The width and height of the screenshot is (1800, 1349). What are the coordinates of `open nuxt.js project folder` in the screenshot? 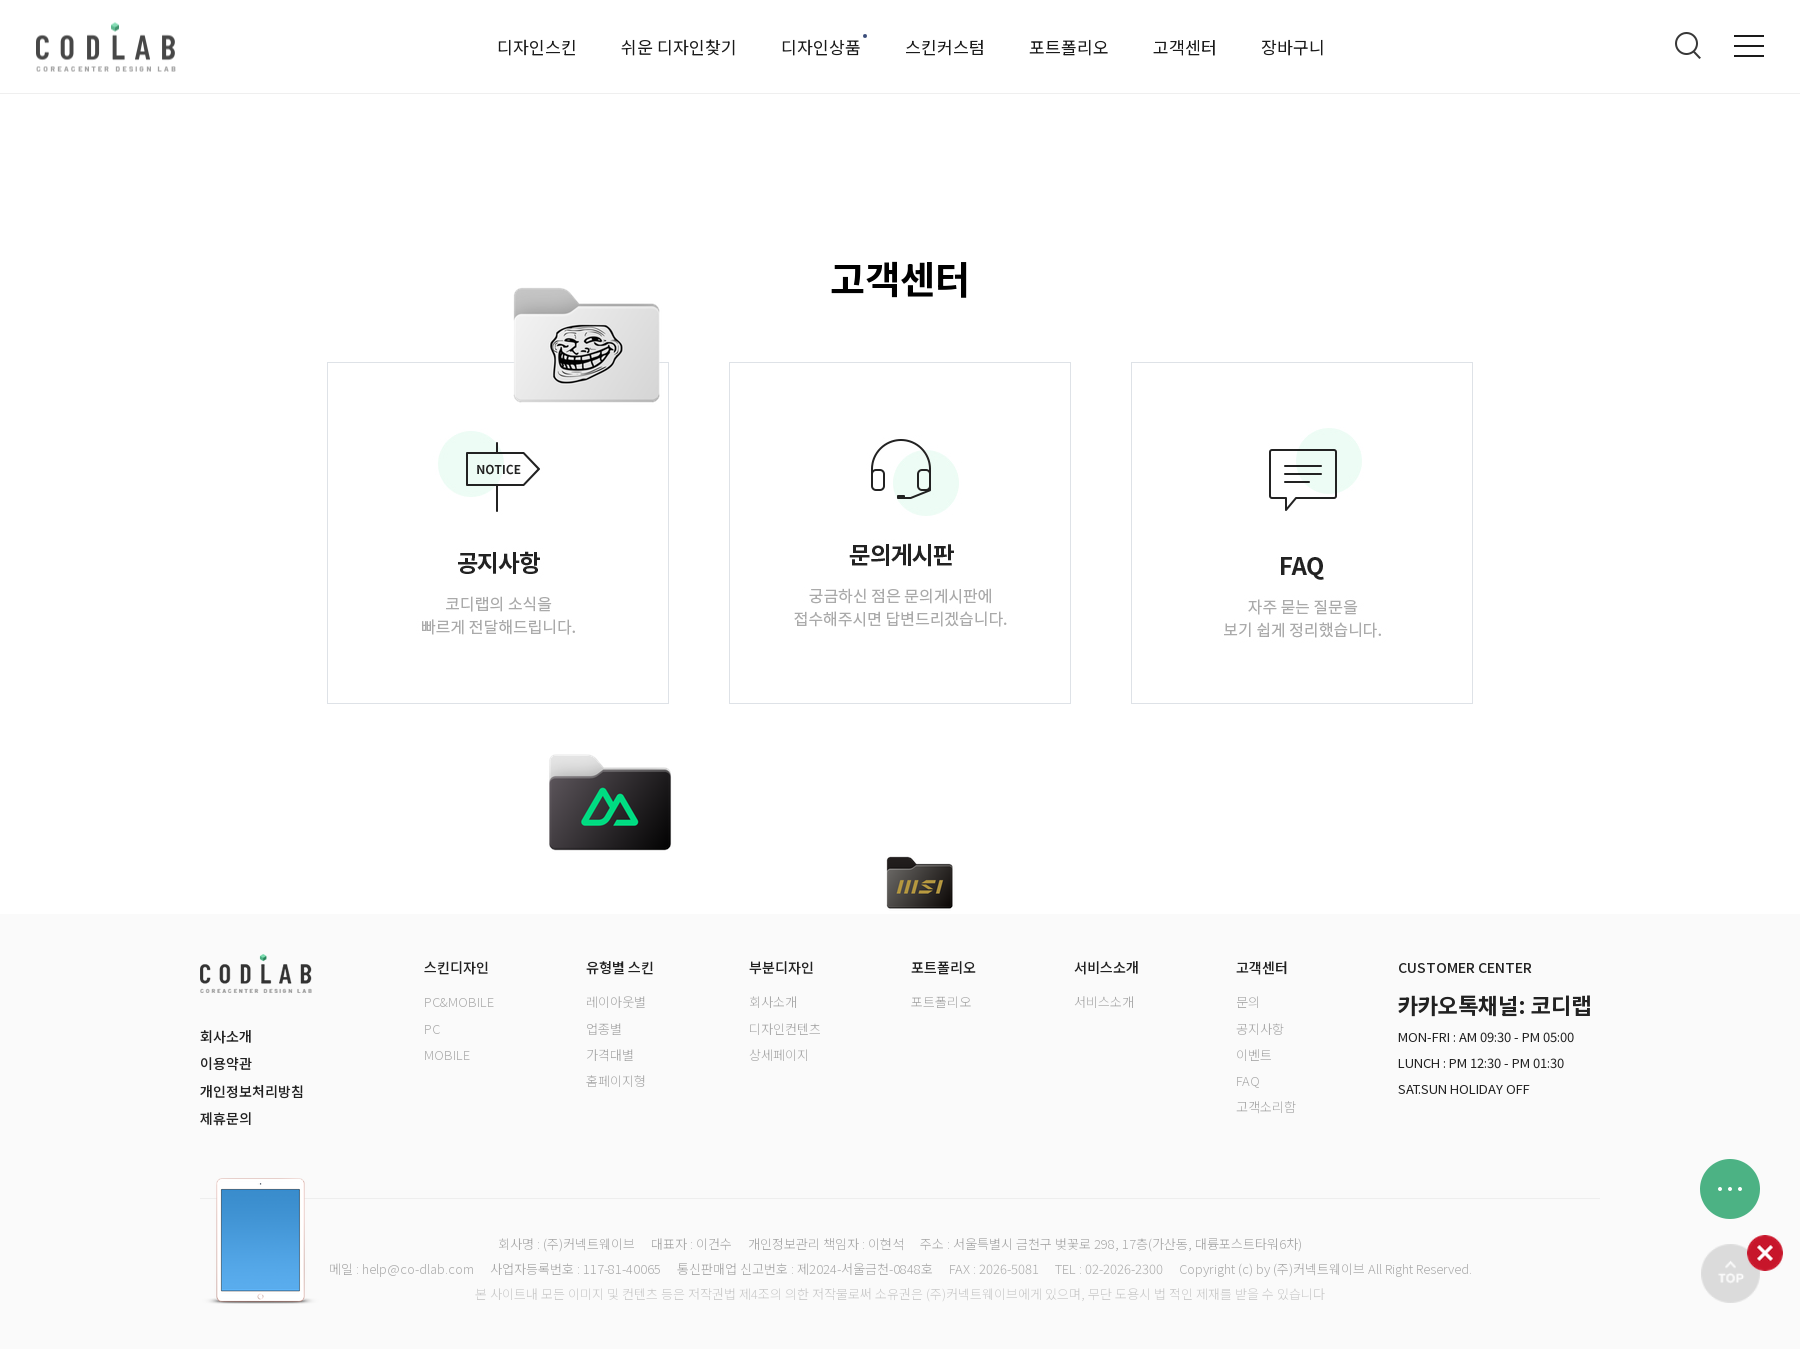 It's located at (609, 805).